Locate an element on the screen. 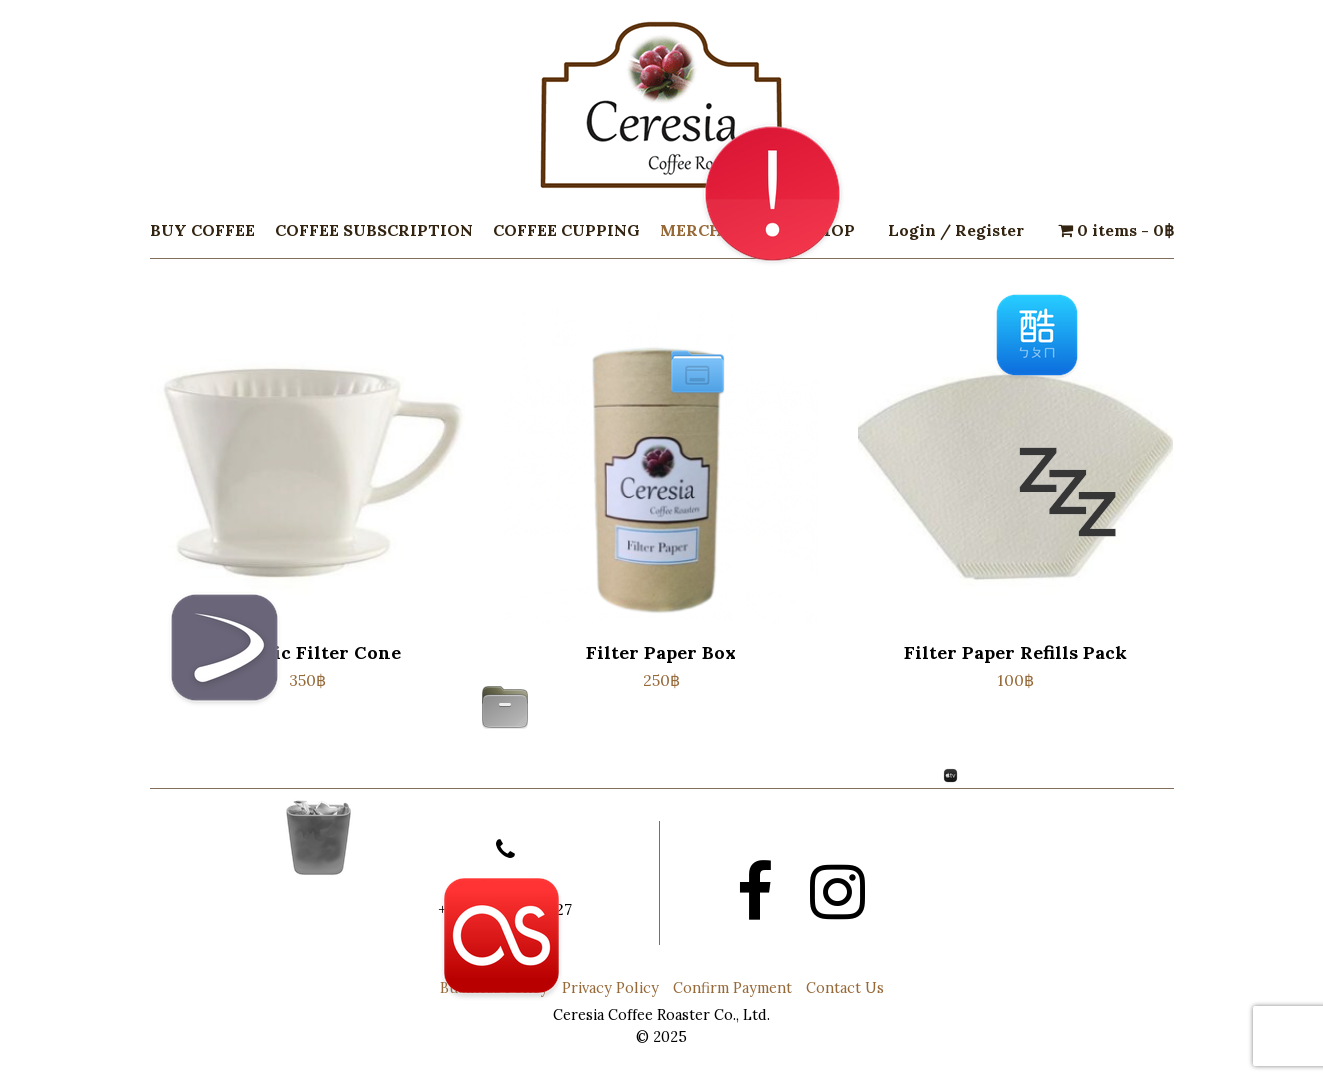  indicates an application error or crash is located at coordinates (772, 193).